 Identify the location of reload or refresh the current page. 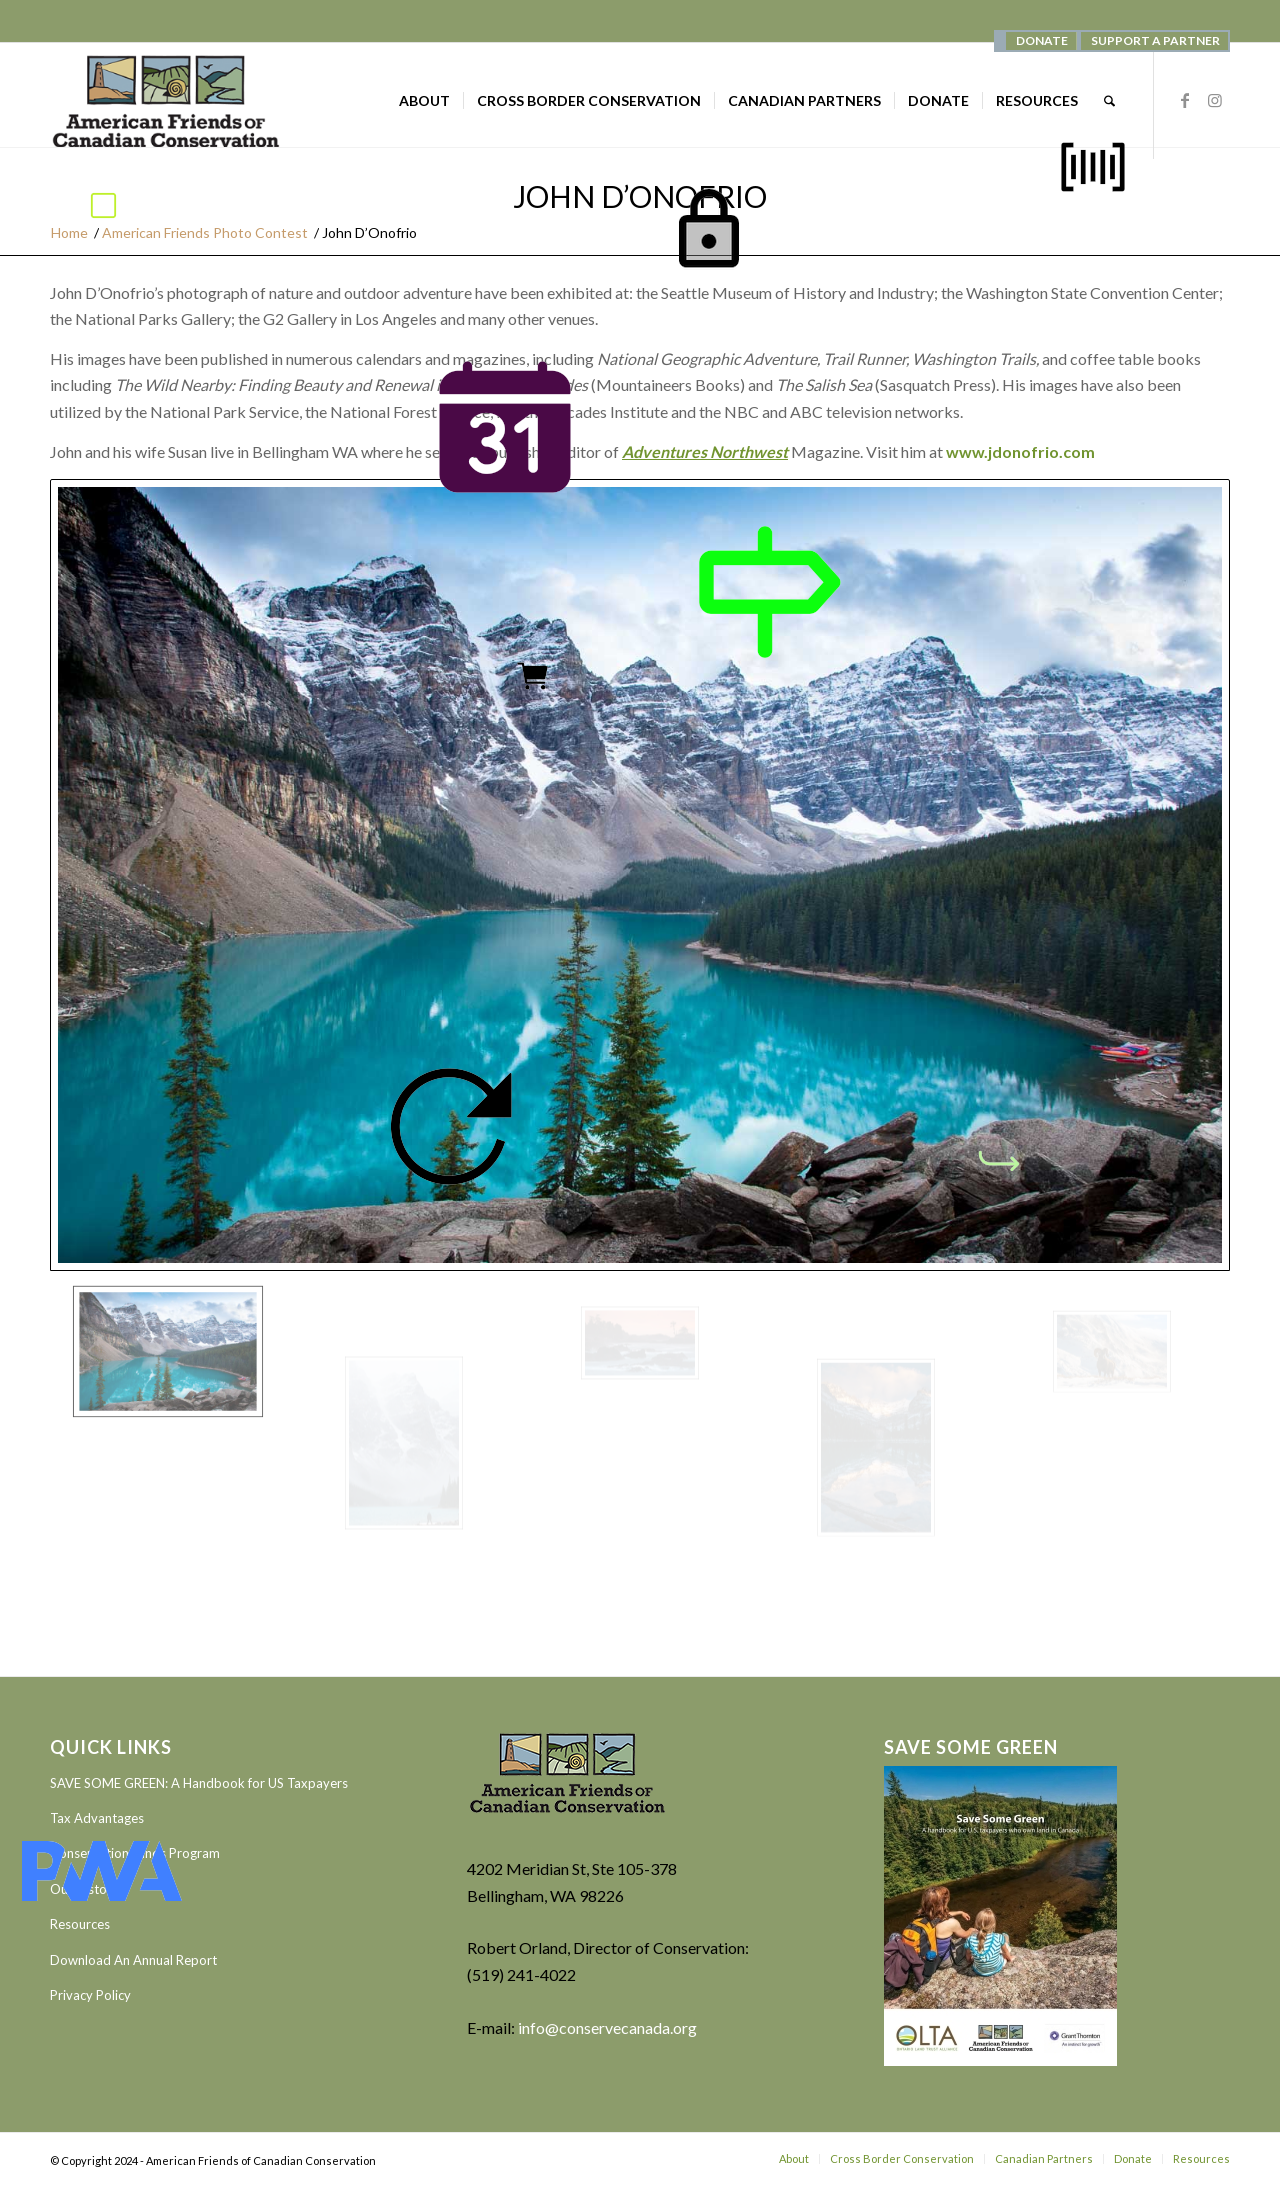
(453, 1126).